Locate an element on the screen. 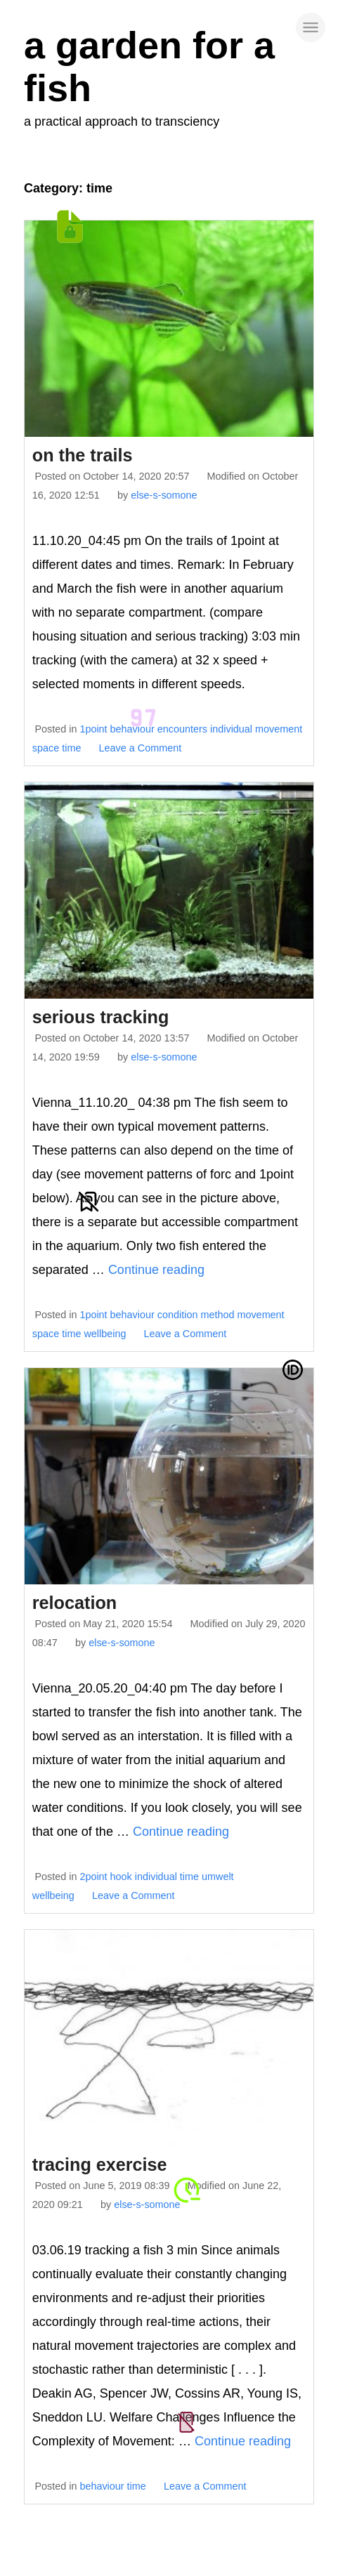  connect to Pushbullet services is located at coordinates (292, 1369).